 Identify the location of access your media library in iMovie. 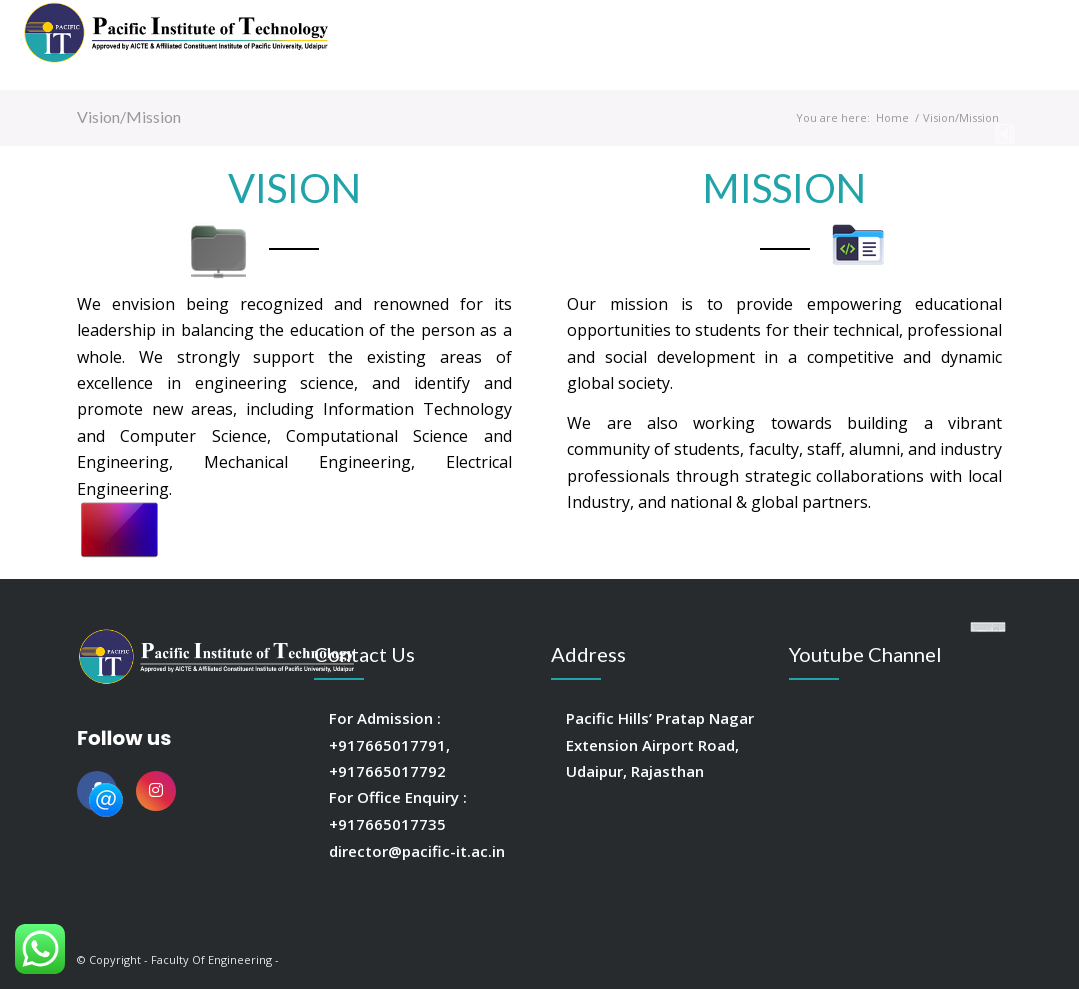
(119, 529).